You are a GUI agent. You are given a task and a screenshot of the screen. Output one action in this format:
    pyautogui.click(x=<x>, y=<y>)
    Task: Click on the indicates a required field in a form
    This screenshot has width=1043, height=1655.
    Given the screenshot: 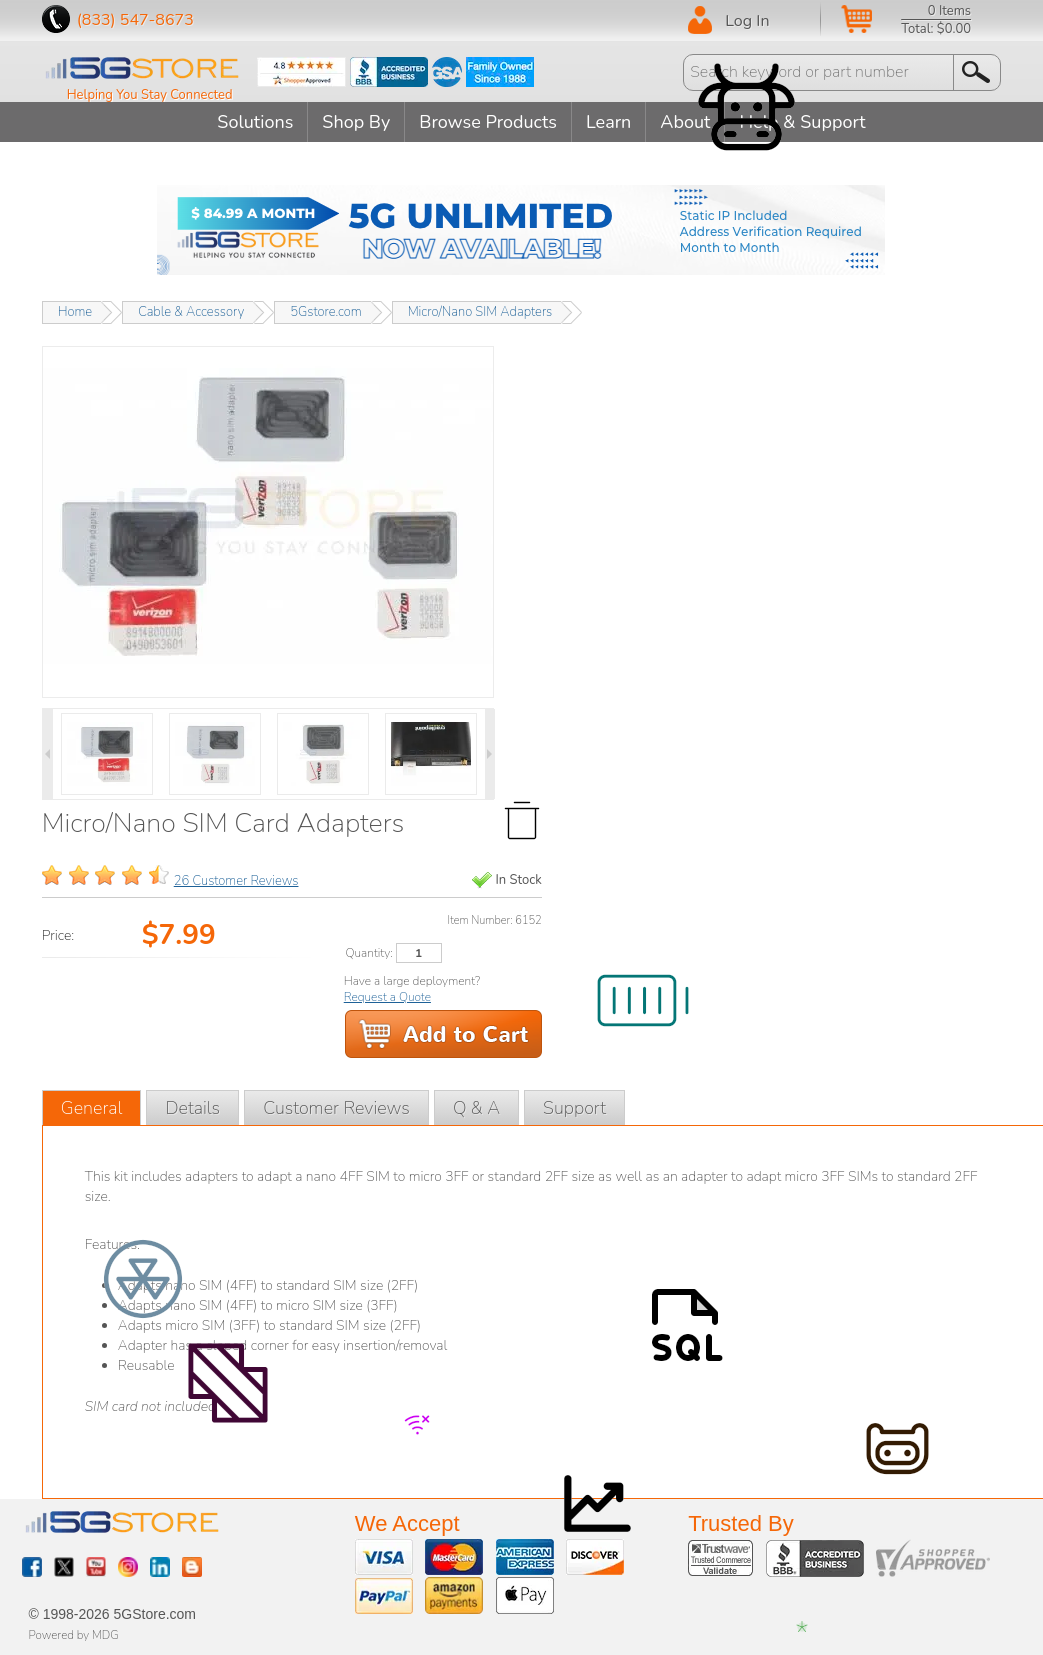 What is the action you would take?
    pyautogui.click(x=802, y=1627)
    